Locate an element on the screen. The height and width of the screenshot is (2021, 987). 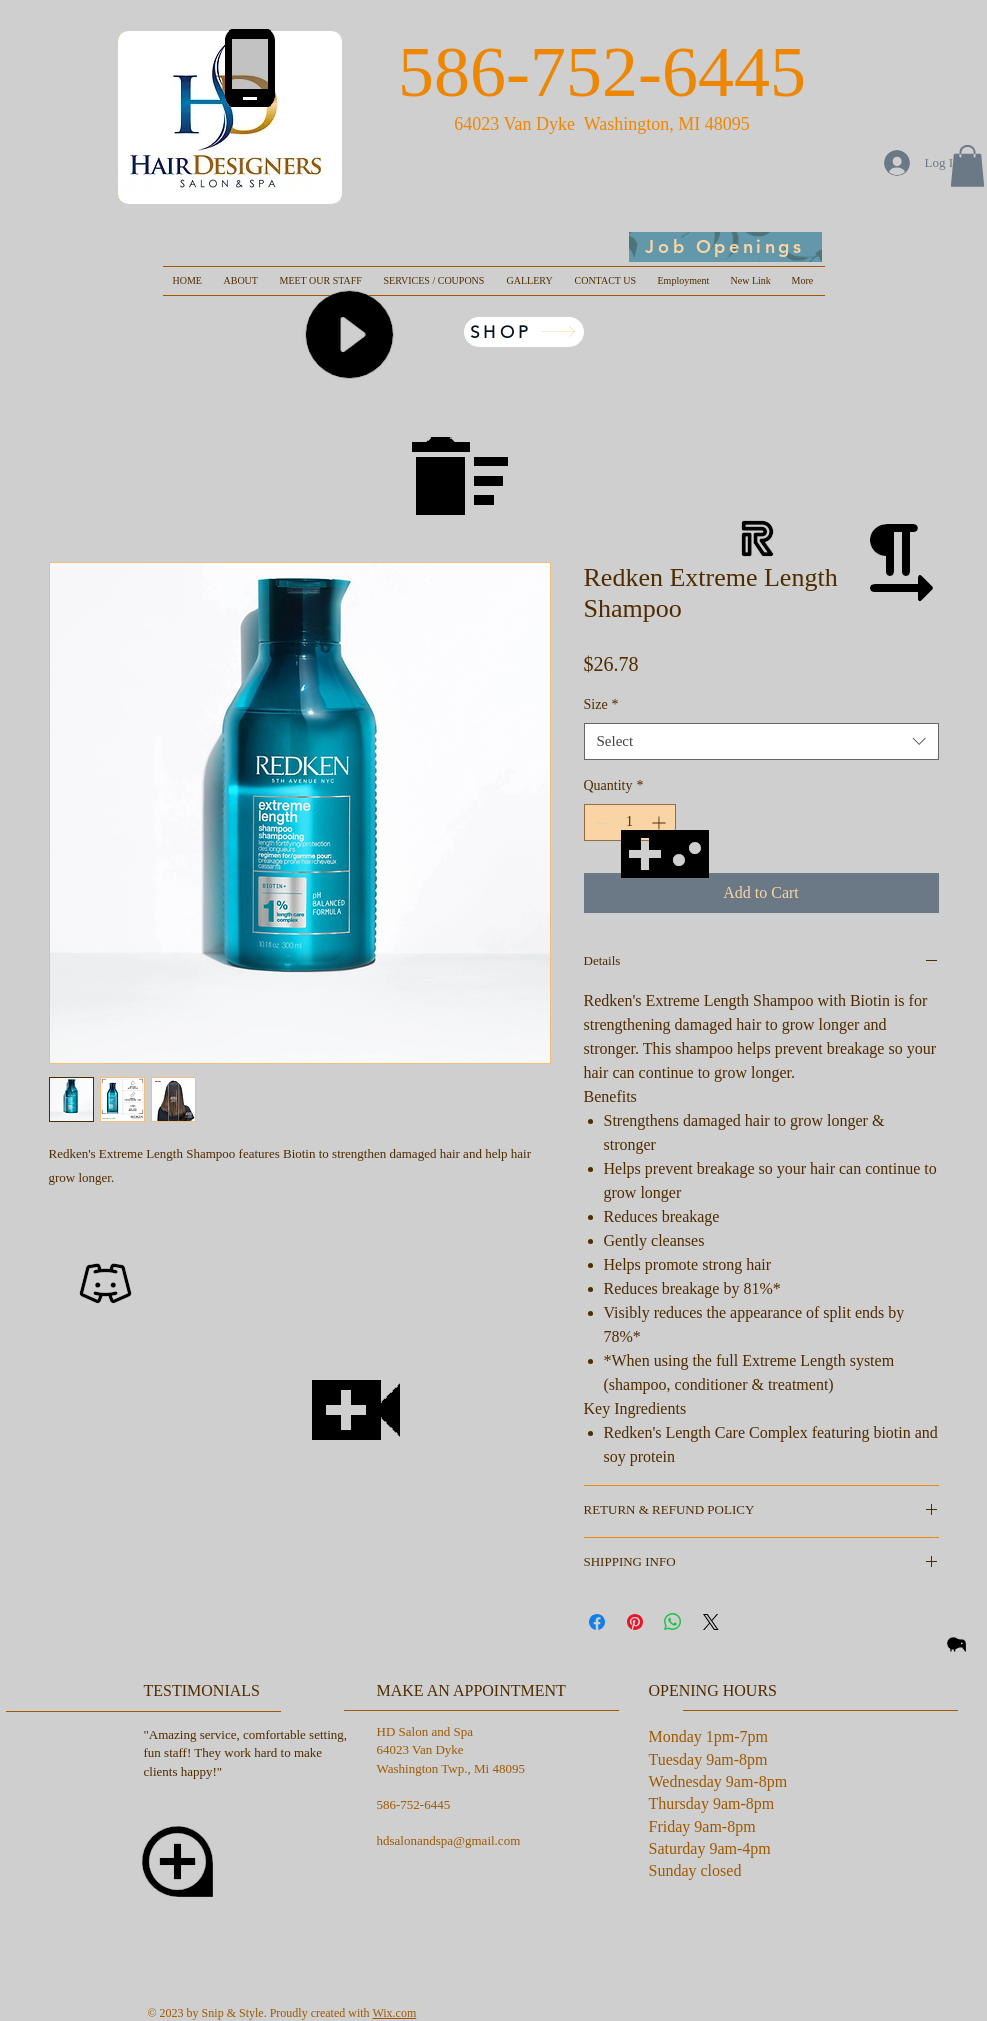
play media or video content is located at coordinates (349, 334).